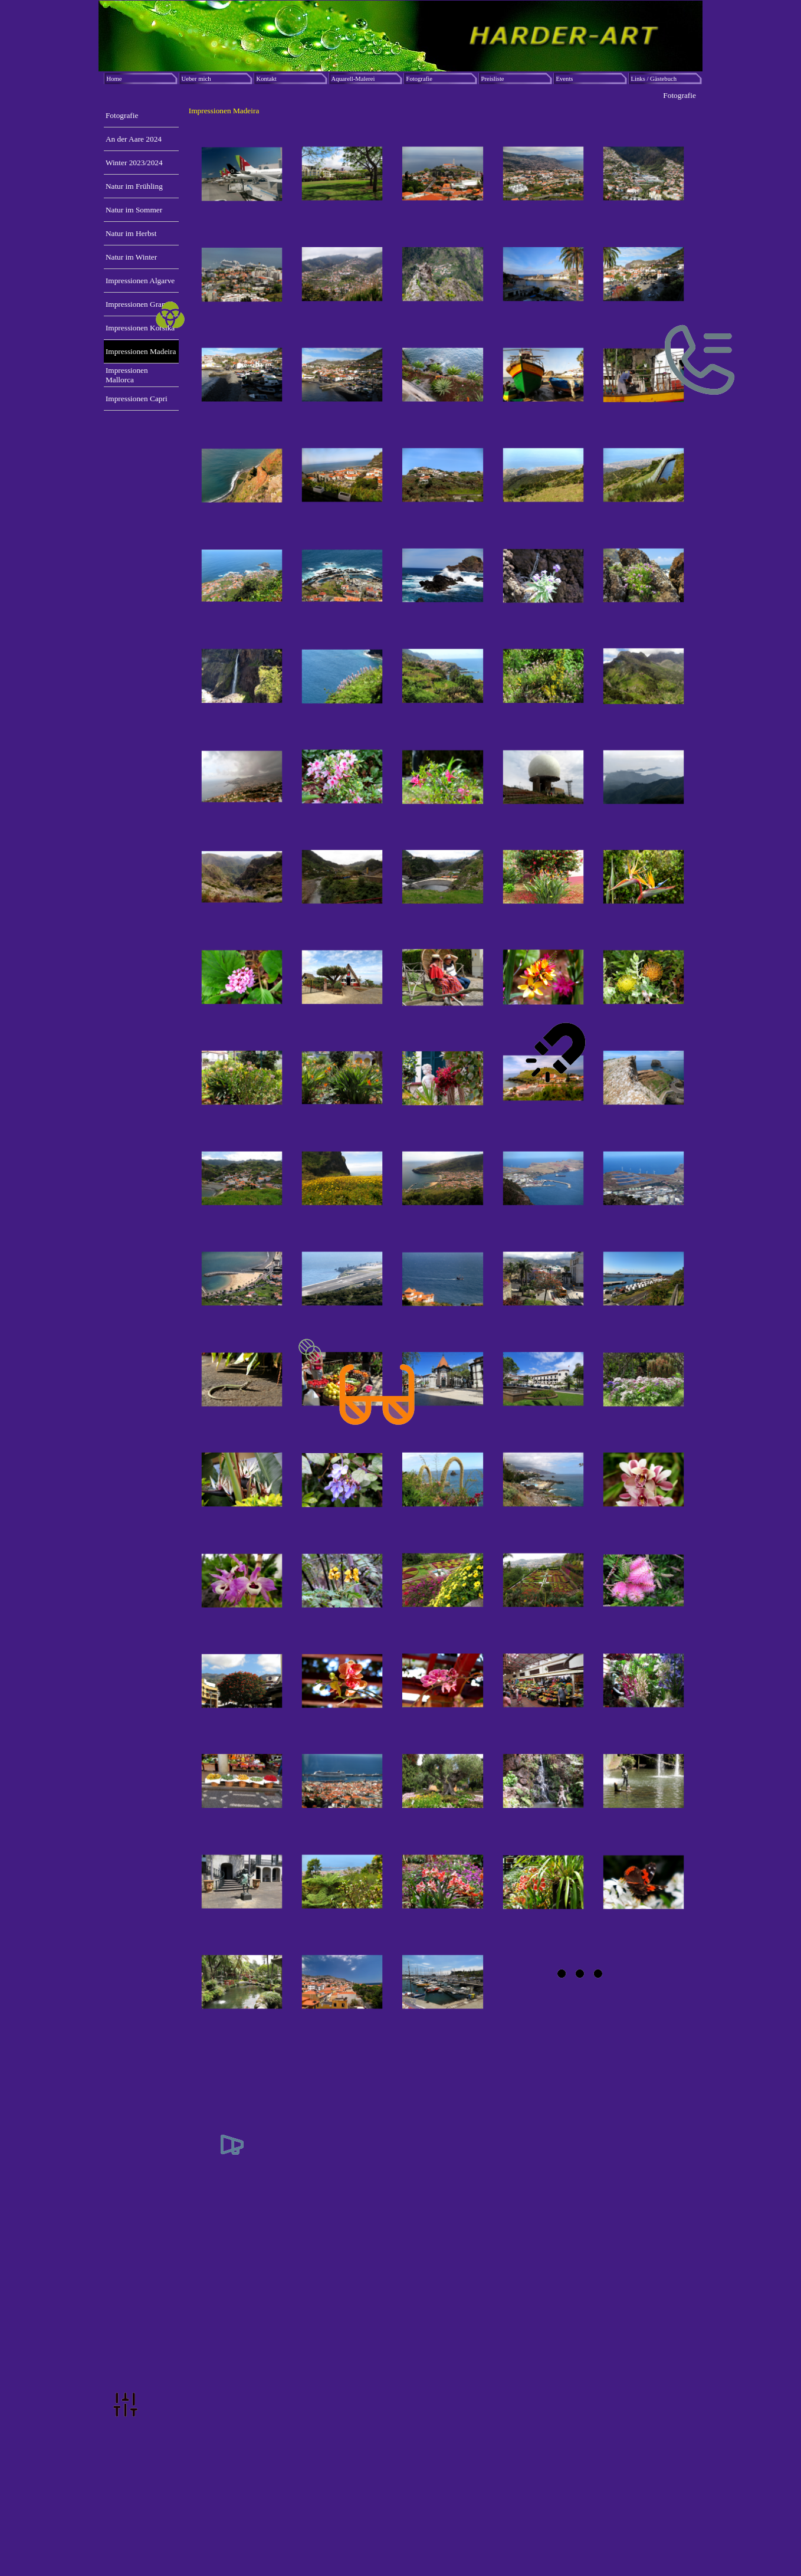 The height and width of the screenshot is (2576, 801). Describe the element at coordinates (556, 1052) in the screenshot. I see `attract or pull related items together` at that location.